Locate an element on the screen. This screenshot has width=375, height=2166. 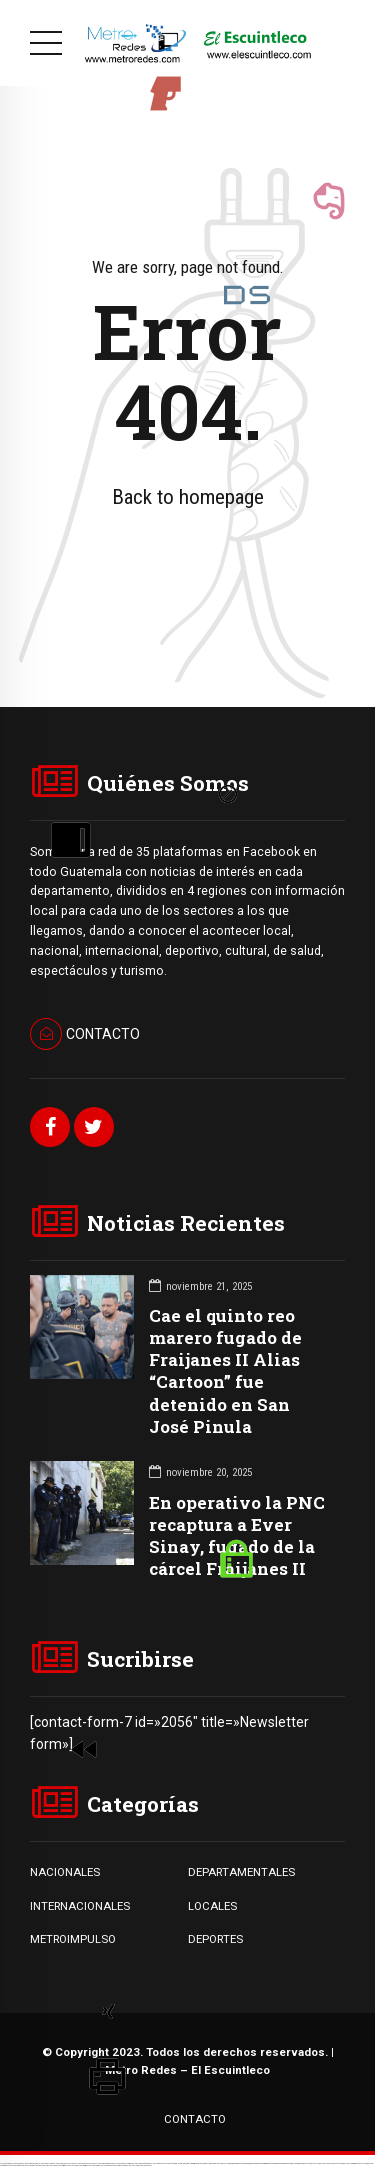
rewind or skip backward in media playback is located at coordinates (84, 1749).